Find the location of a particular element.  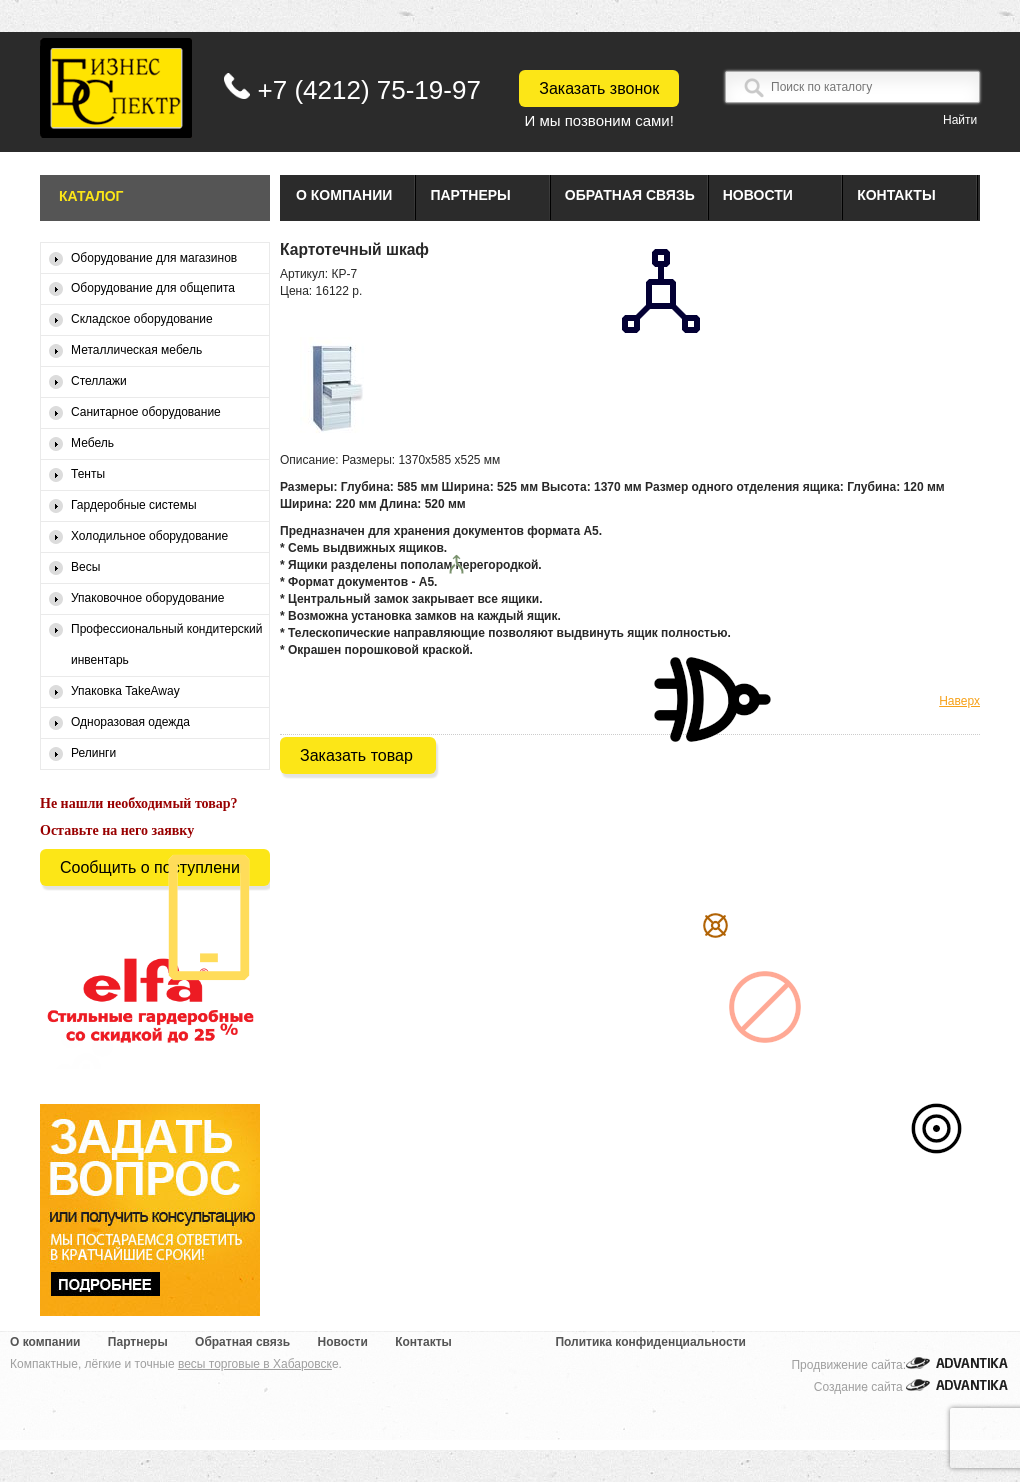

view type hierarchy in code editor is located at coordinates (664, 291).